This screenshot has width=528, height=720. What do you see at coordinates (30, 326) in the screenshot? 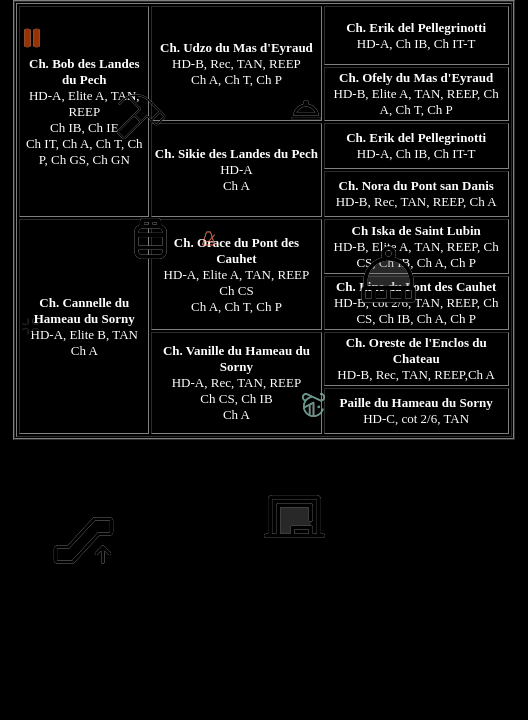
I see `exit fullscreen mode` at bounding box center [30, 326].